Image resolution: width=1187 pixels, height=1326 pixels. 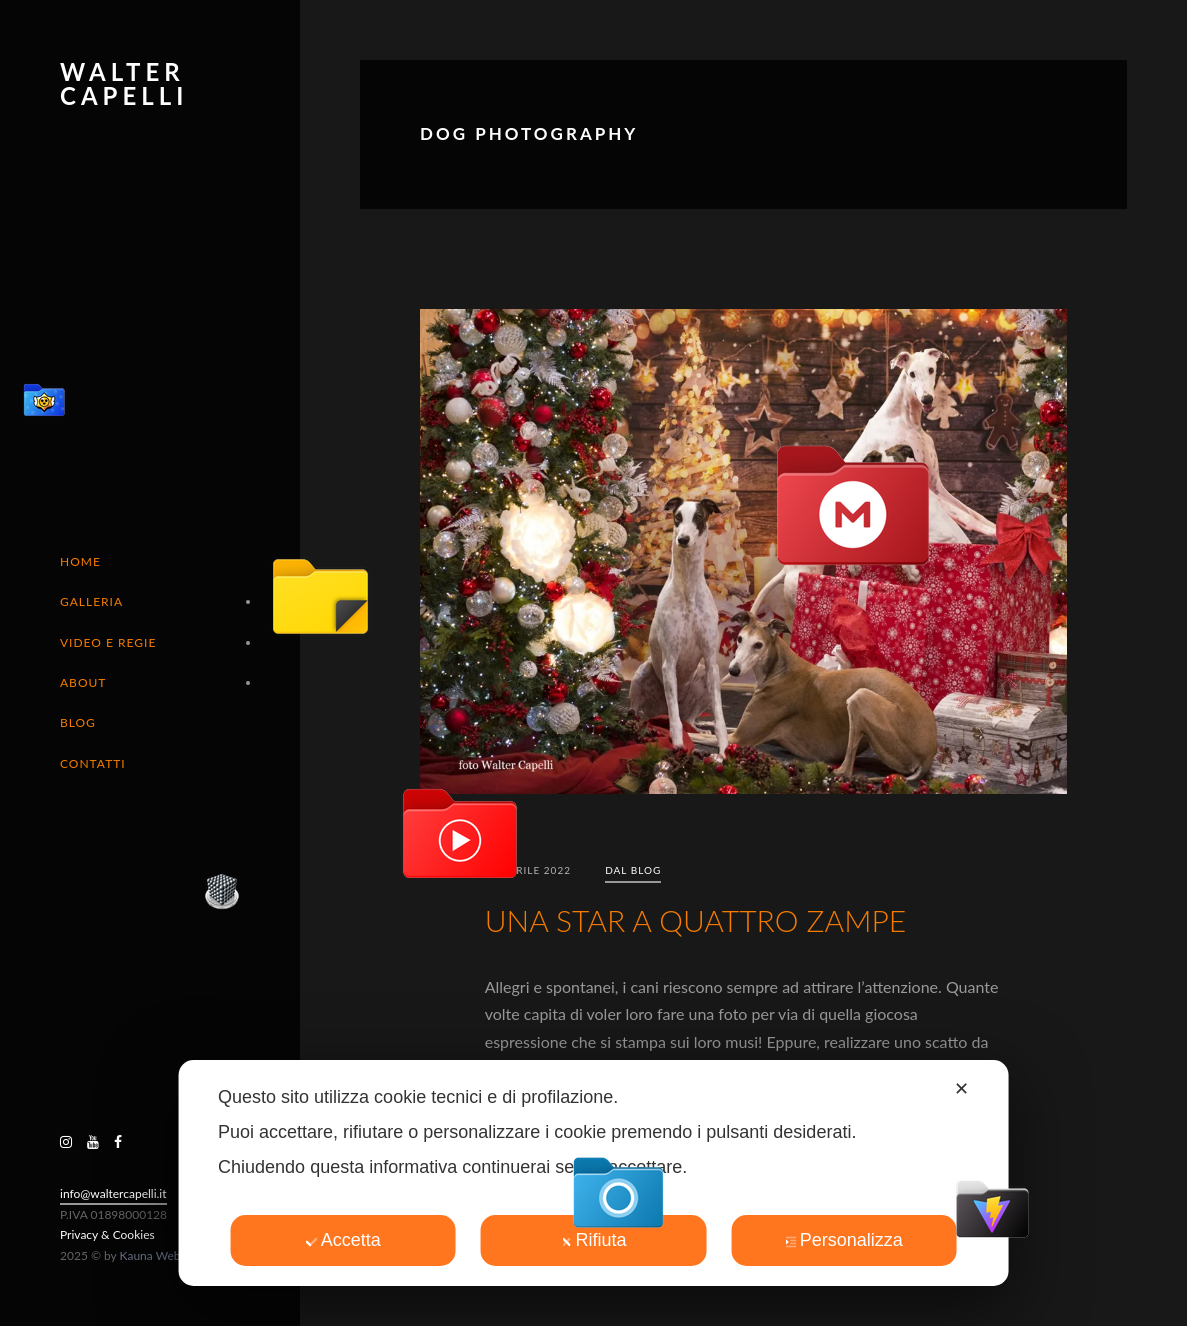 I want to click on access Xsan storage area network settings, so click(x=222, y=892).